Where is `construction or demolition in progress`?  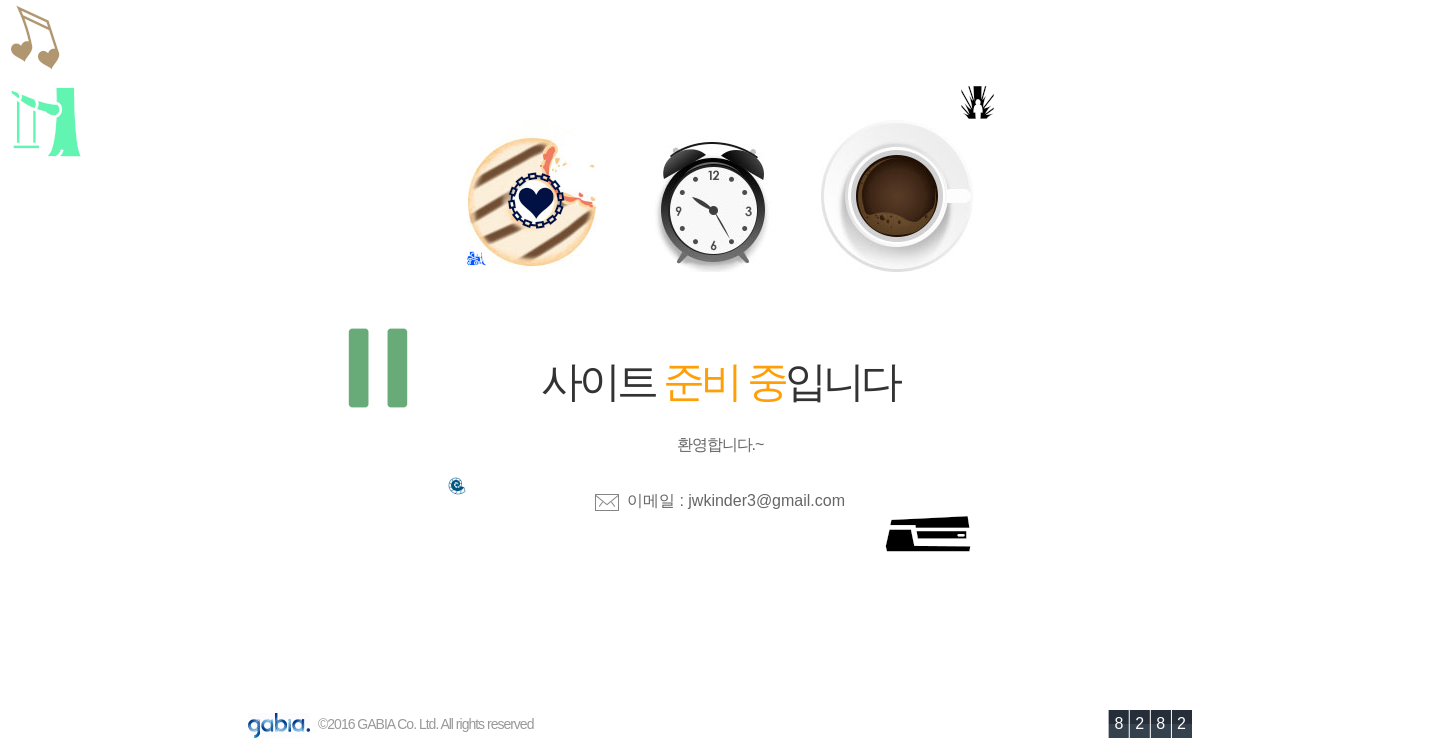
construction or demolition in progress is located at coordinates (476, 258).